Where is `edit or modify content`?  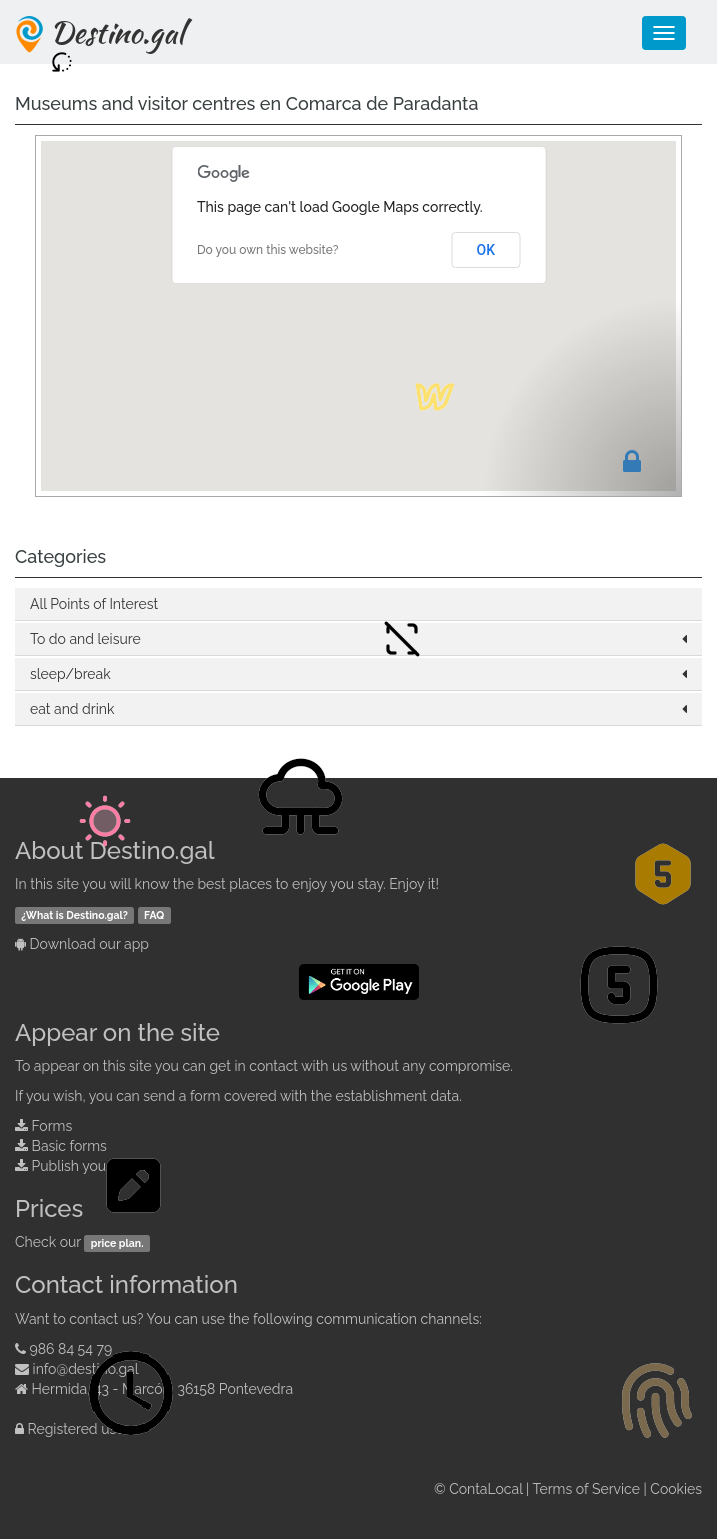 edit or modify content is located at coordinates (133, 1185).